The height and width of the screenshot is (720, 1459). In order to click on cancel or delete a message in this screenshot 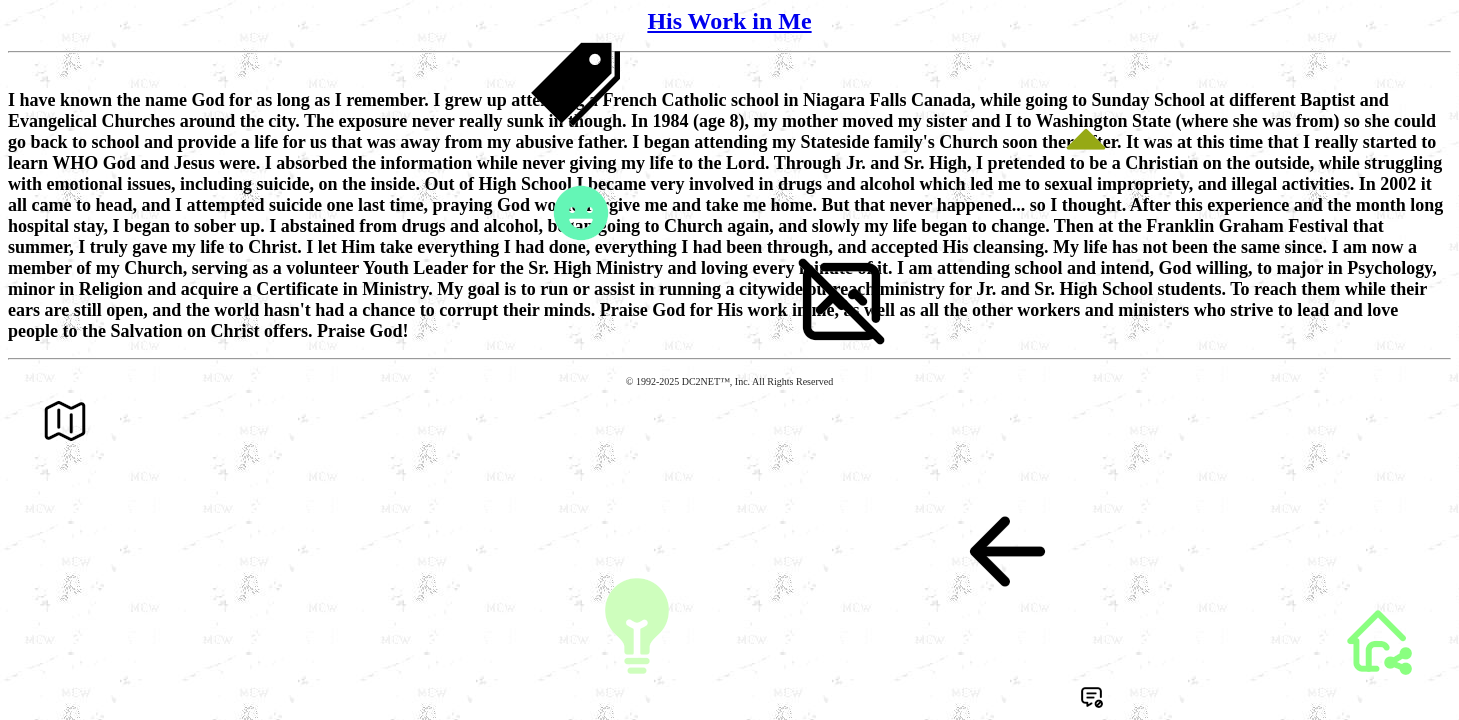, I will do `click(1091, 696)`.